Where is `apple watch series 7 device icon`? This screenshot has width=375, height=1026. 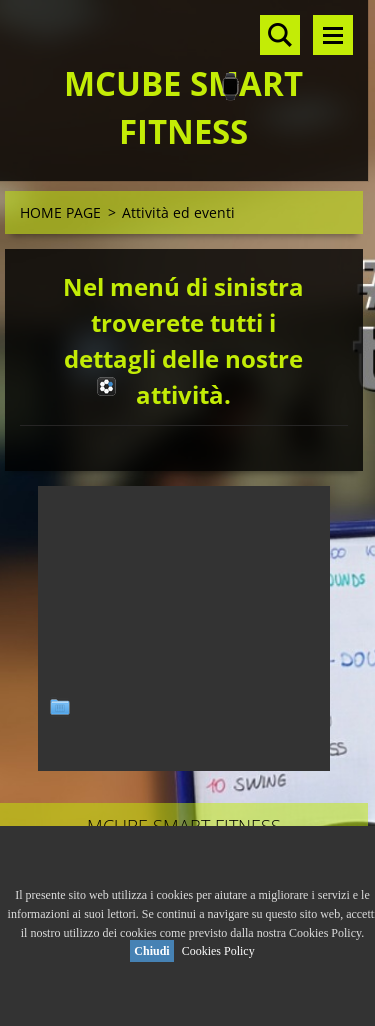
apple watch series 7 device icon is located at coordinates (230, 86).